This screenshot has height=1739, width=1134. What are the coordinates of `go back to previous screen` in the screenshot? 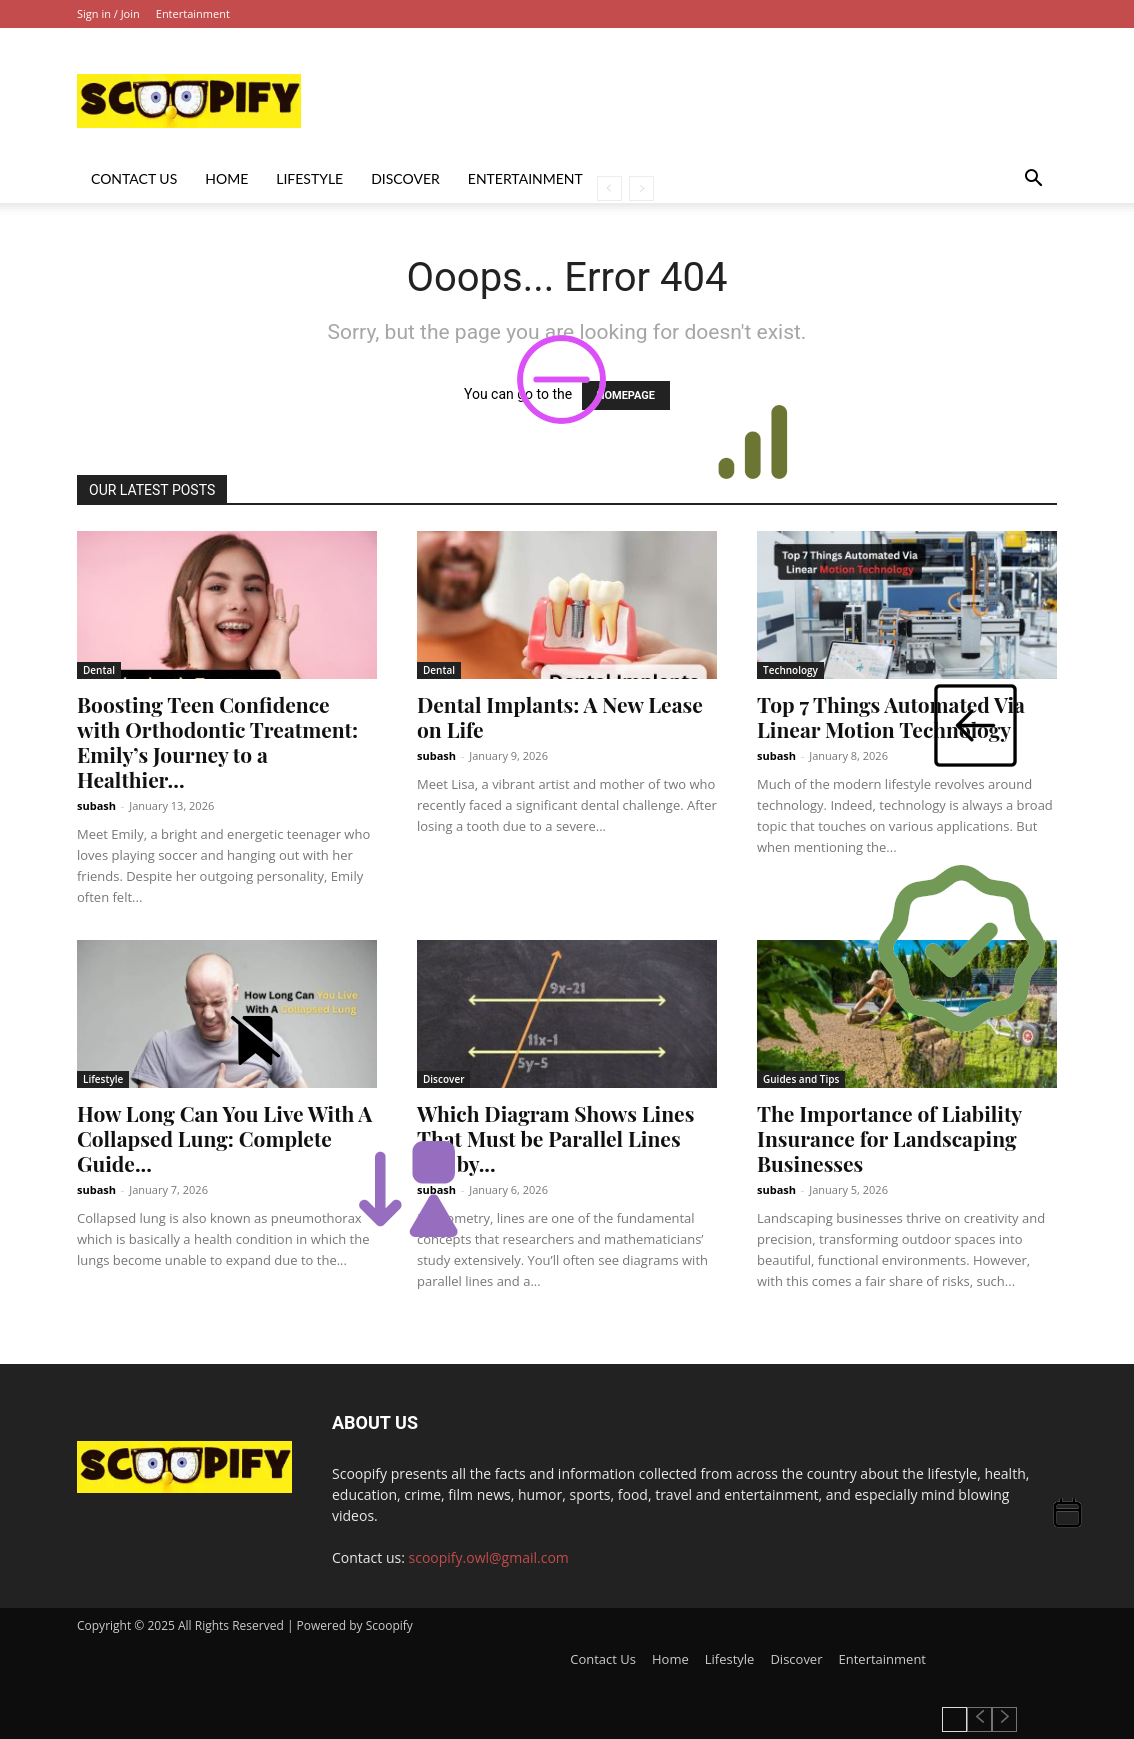 It's located at (975, 725).